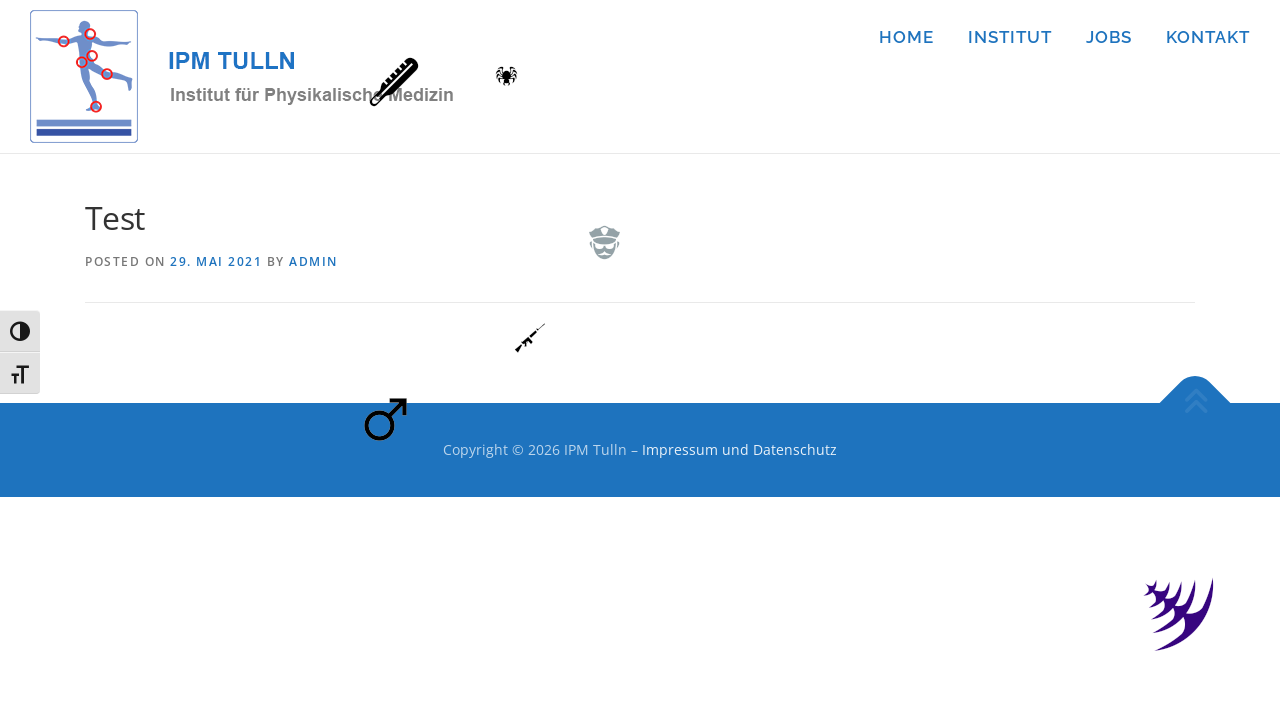  What do you see at coordinates (394, 82) in the screenshot?
I see `check body temperature or health status` at bounding box center [394, 82].